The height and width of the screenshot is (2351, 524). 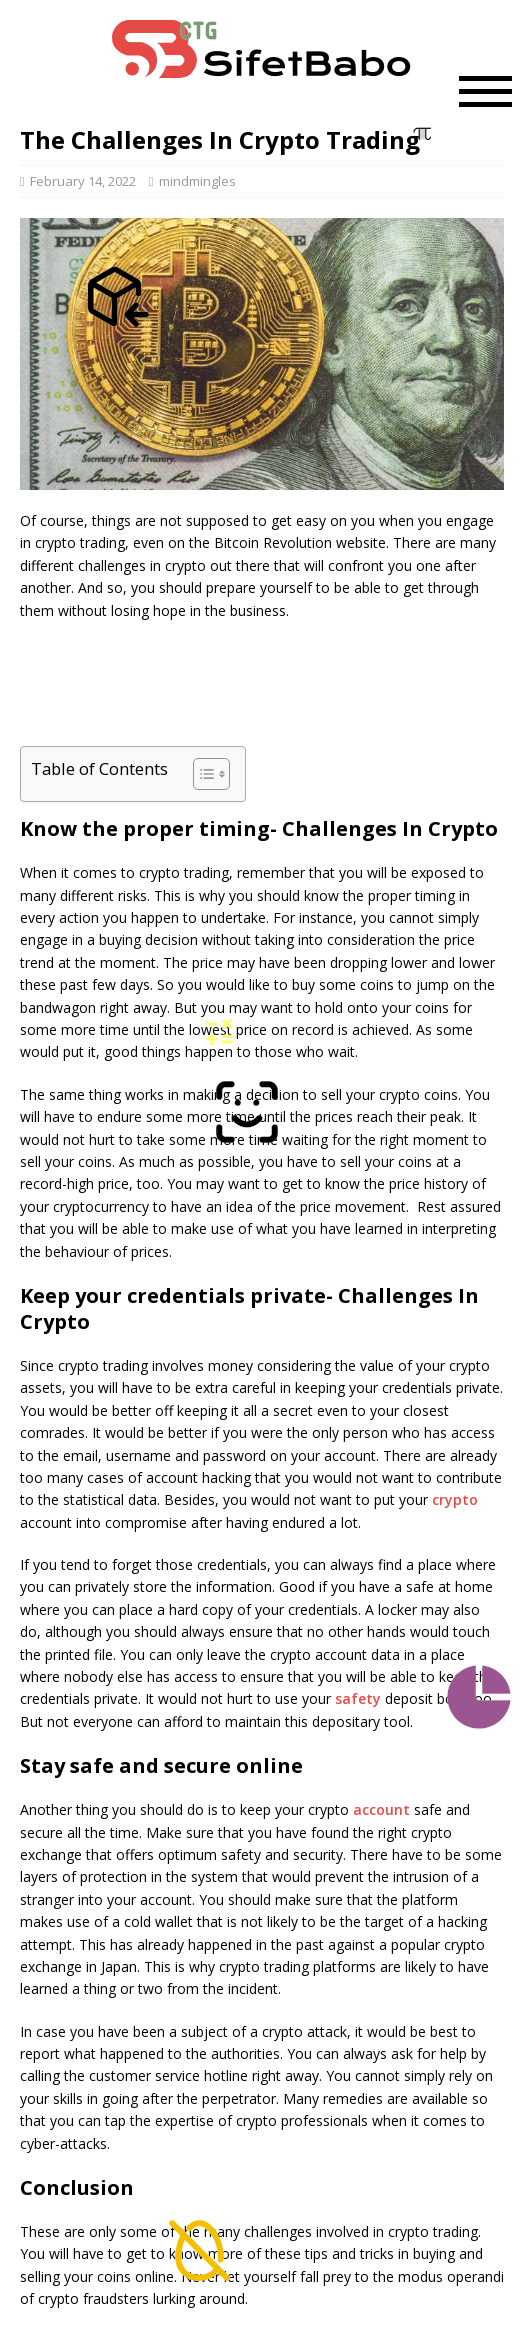 What do you see at coordinates (485, 91) in the screenshot?
I see `open navigation menu` at bounding box center [485, 91].